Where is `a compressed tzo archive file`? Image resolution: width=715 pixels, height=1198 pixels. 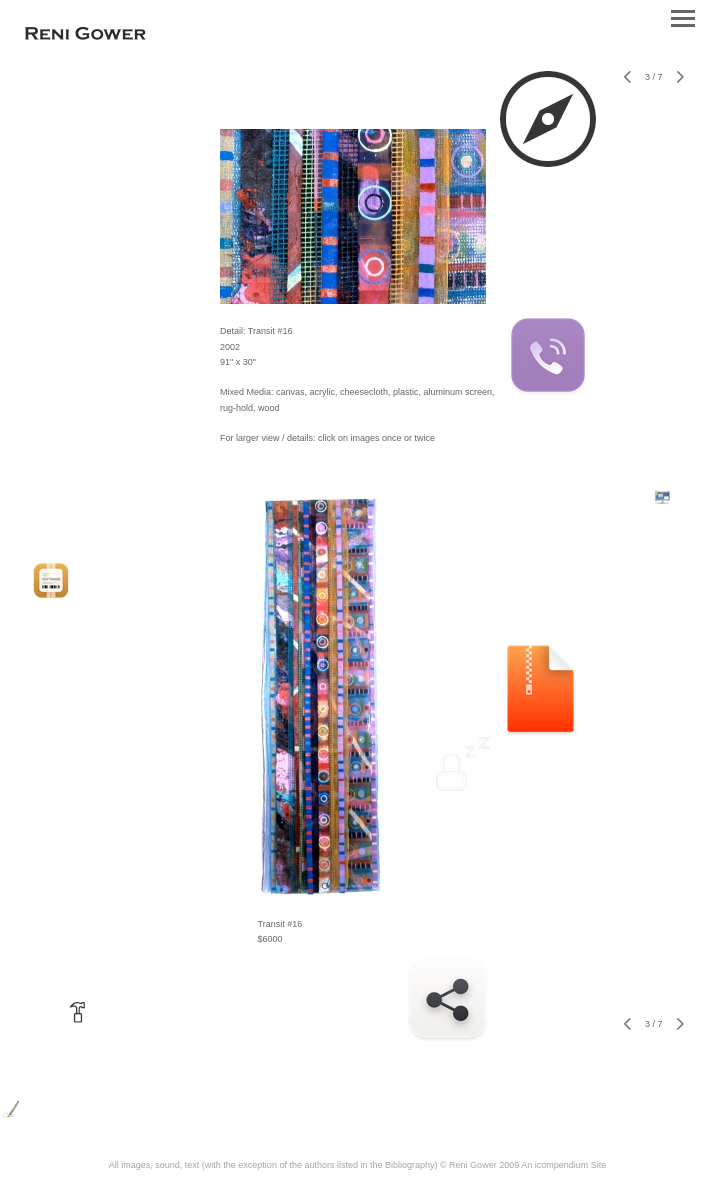 a compressed tzo archive file is located at coordinates (540, 690).